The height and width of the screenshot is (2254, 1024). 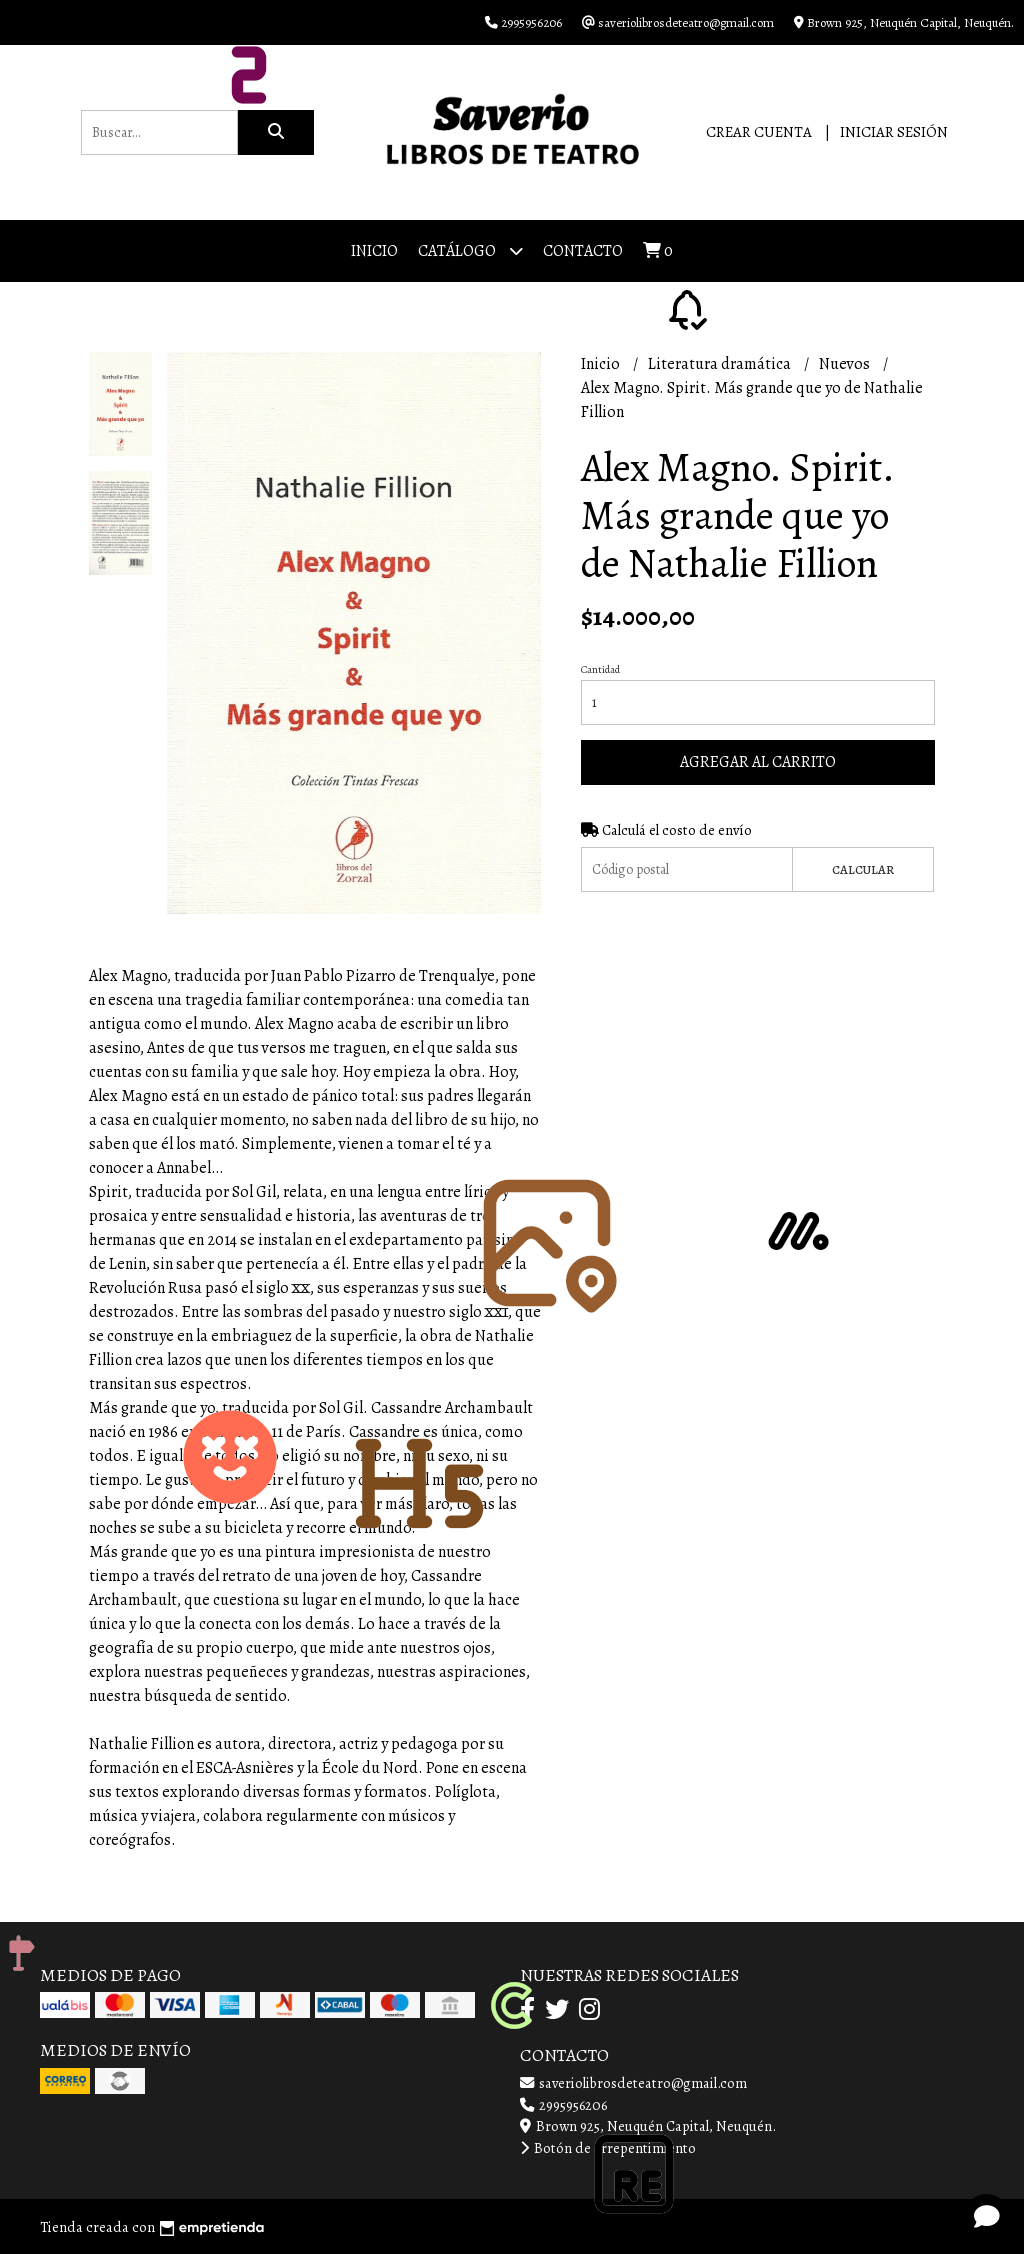 I want to click on open monday.com workspace, so click(x=797, y=1231).